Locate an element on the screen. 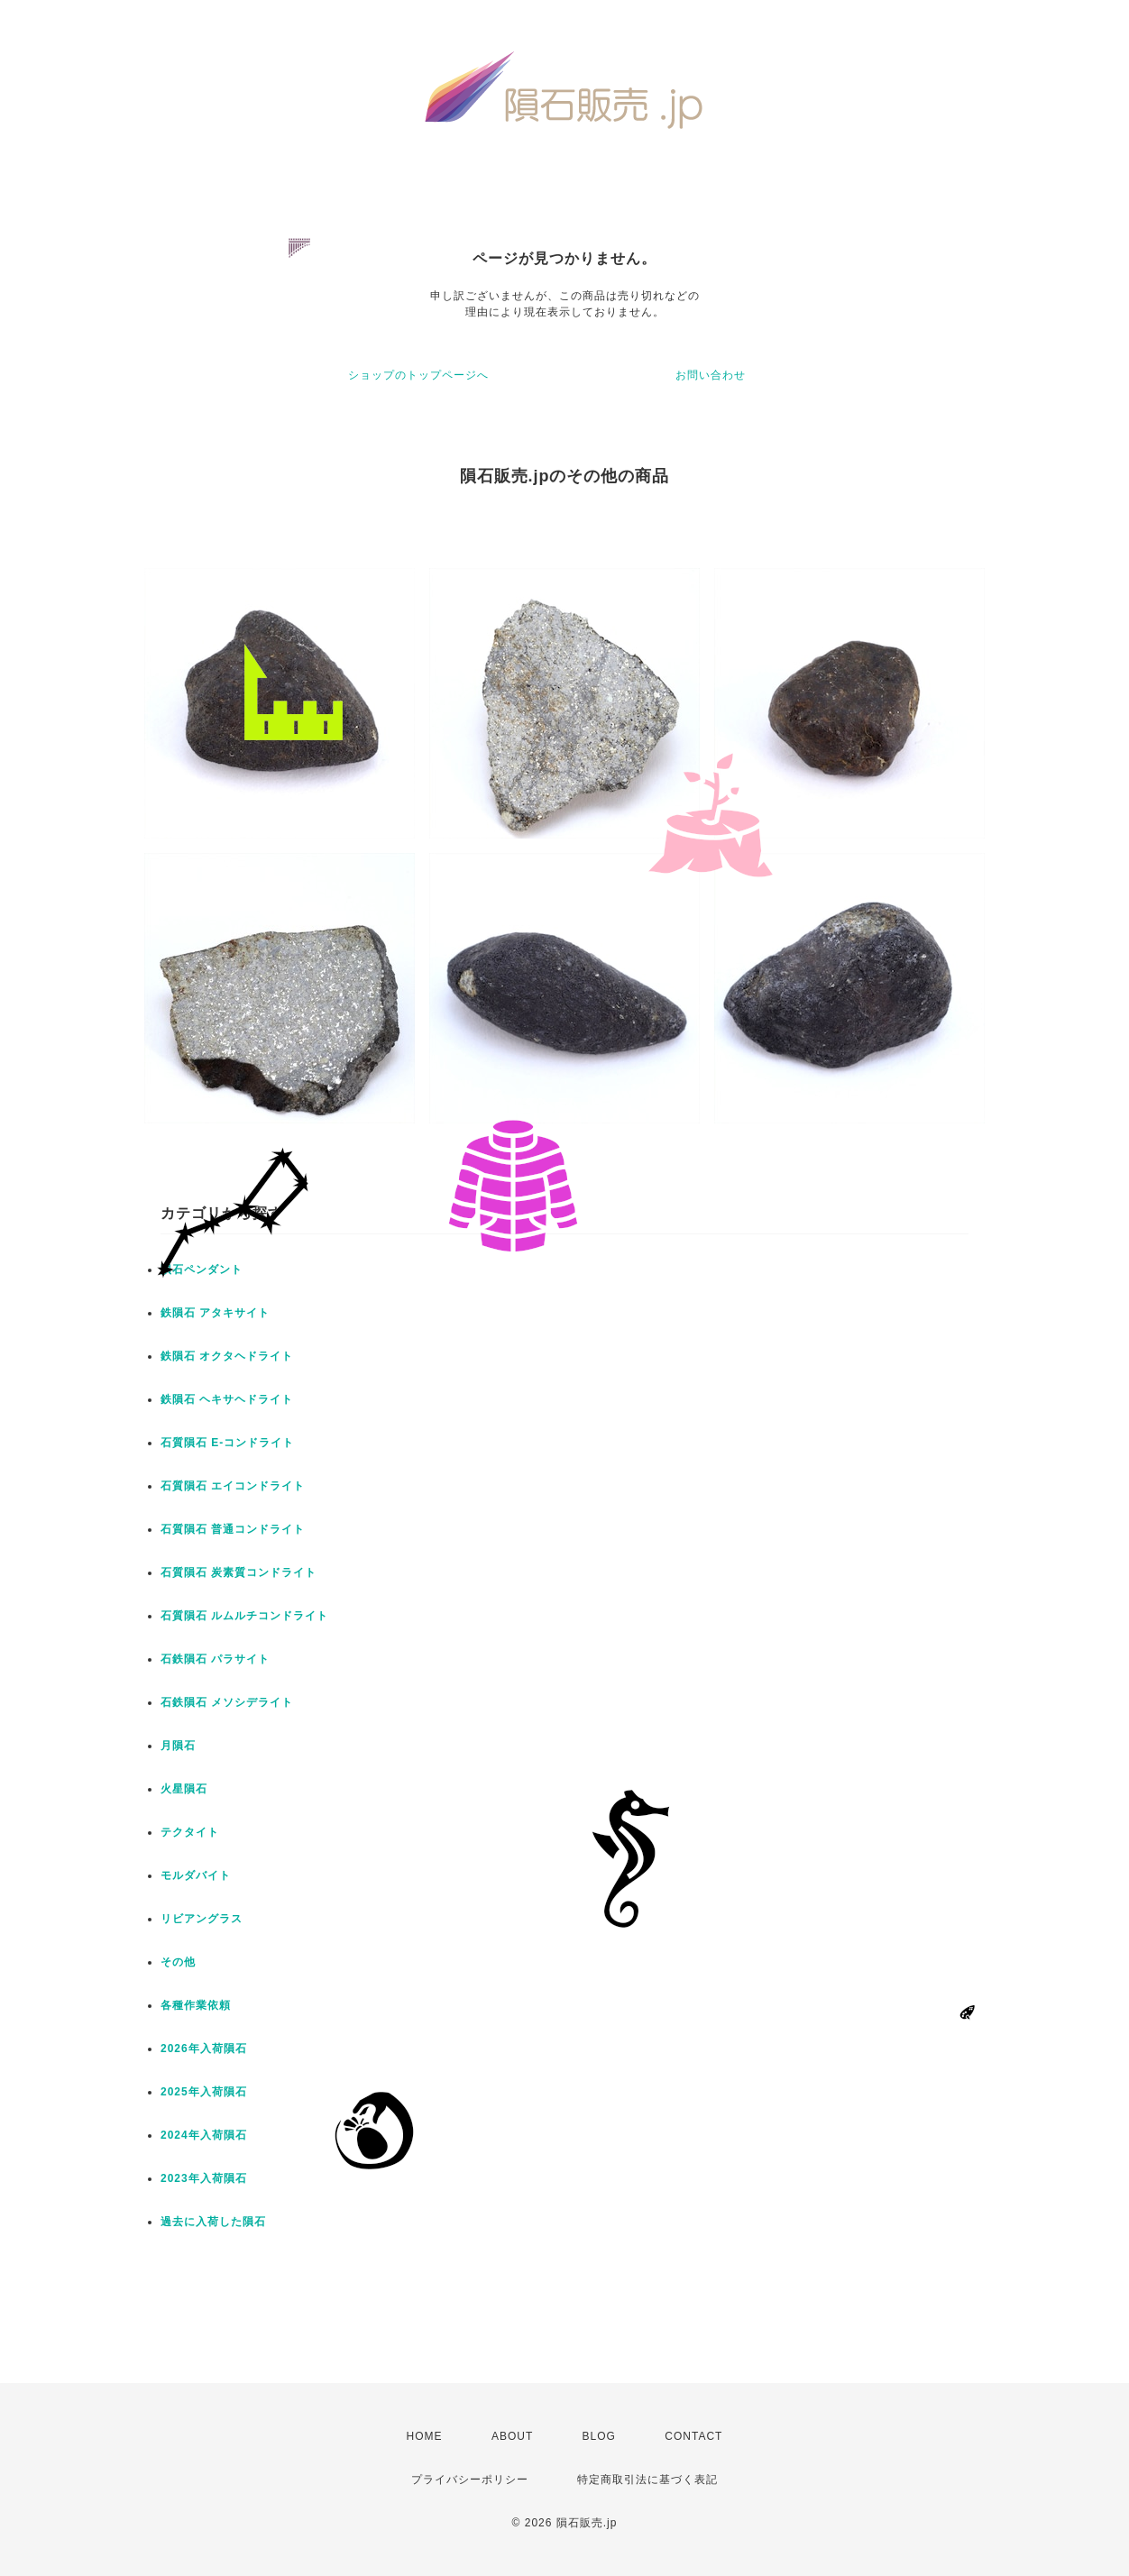 The image size is (1129, 2576). select winter jacket or outerwear item is located at coordinates (513, 1185).